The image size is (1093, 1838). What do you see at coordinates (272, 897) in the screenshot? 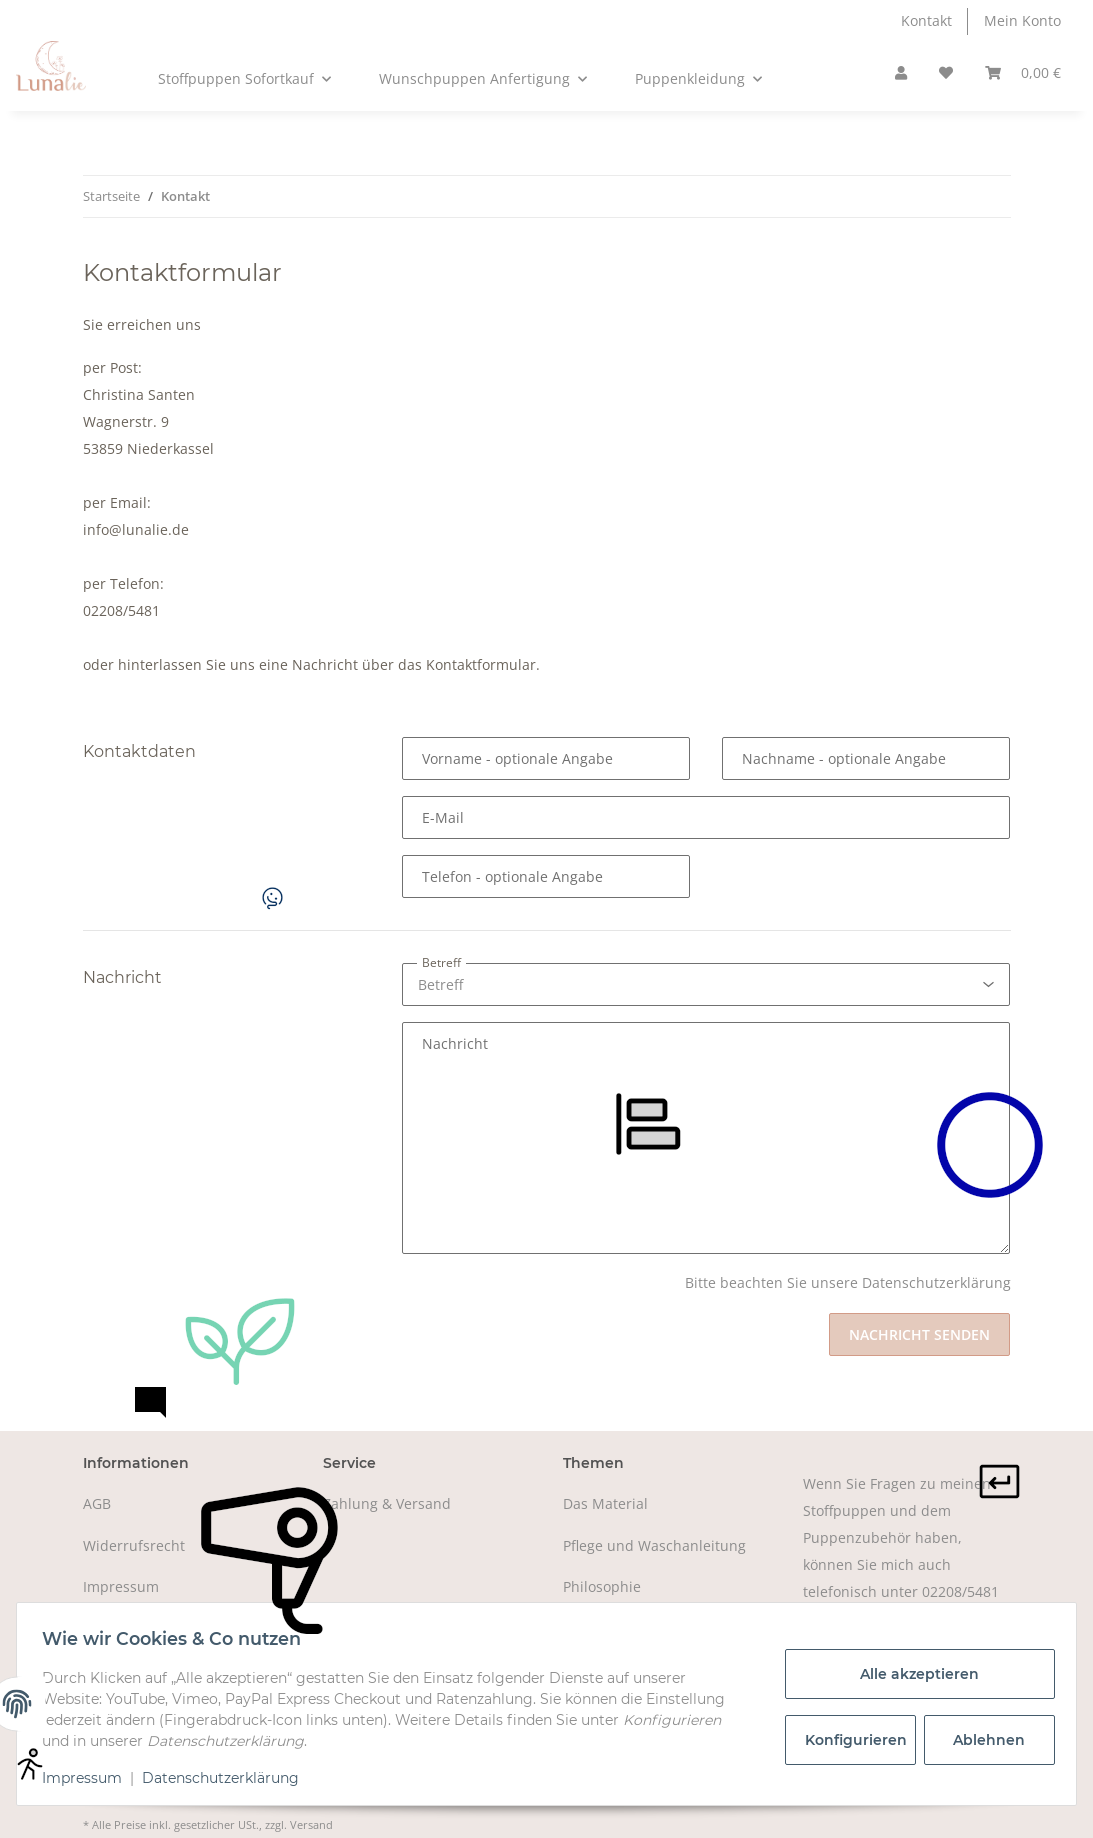
I see `indicates overwhelming or stressful situation` at bounding box center [272, 897].